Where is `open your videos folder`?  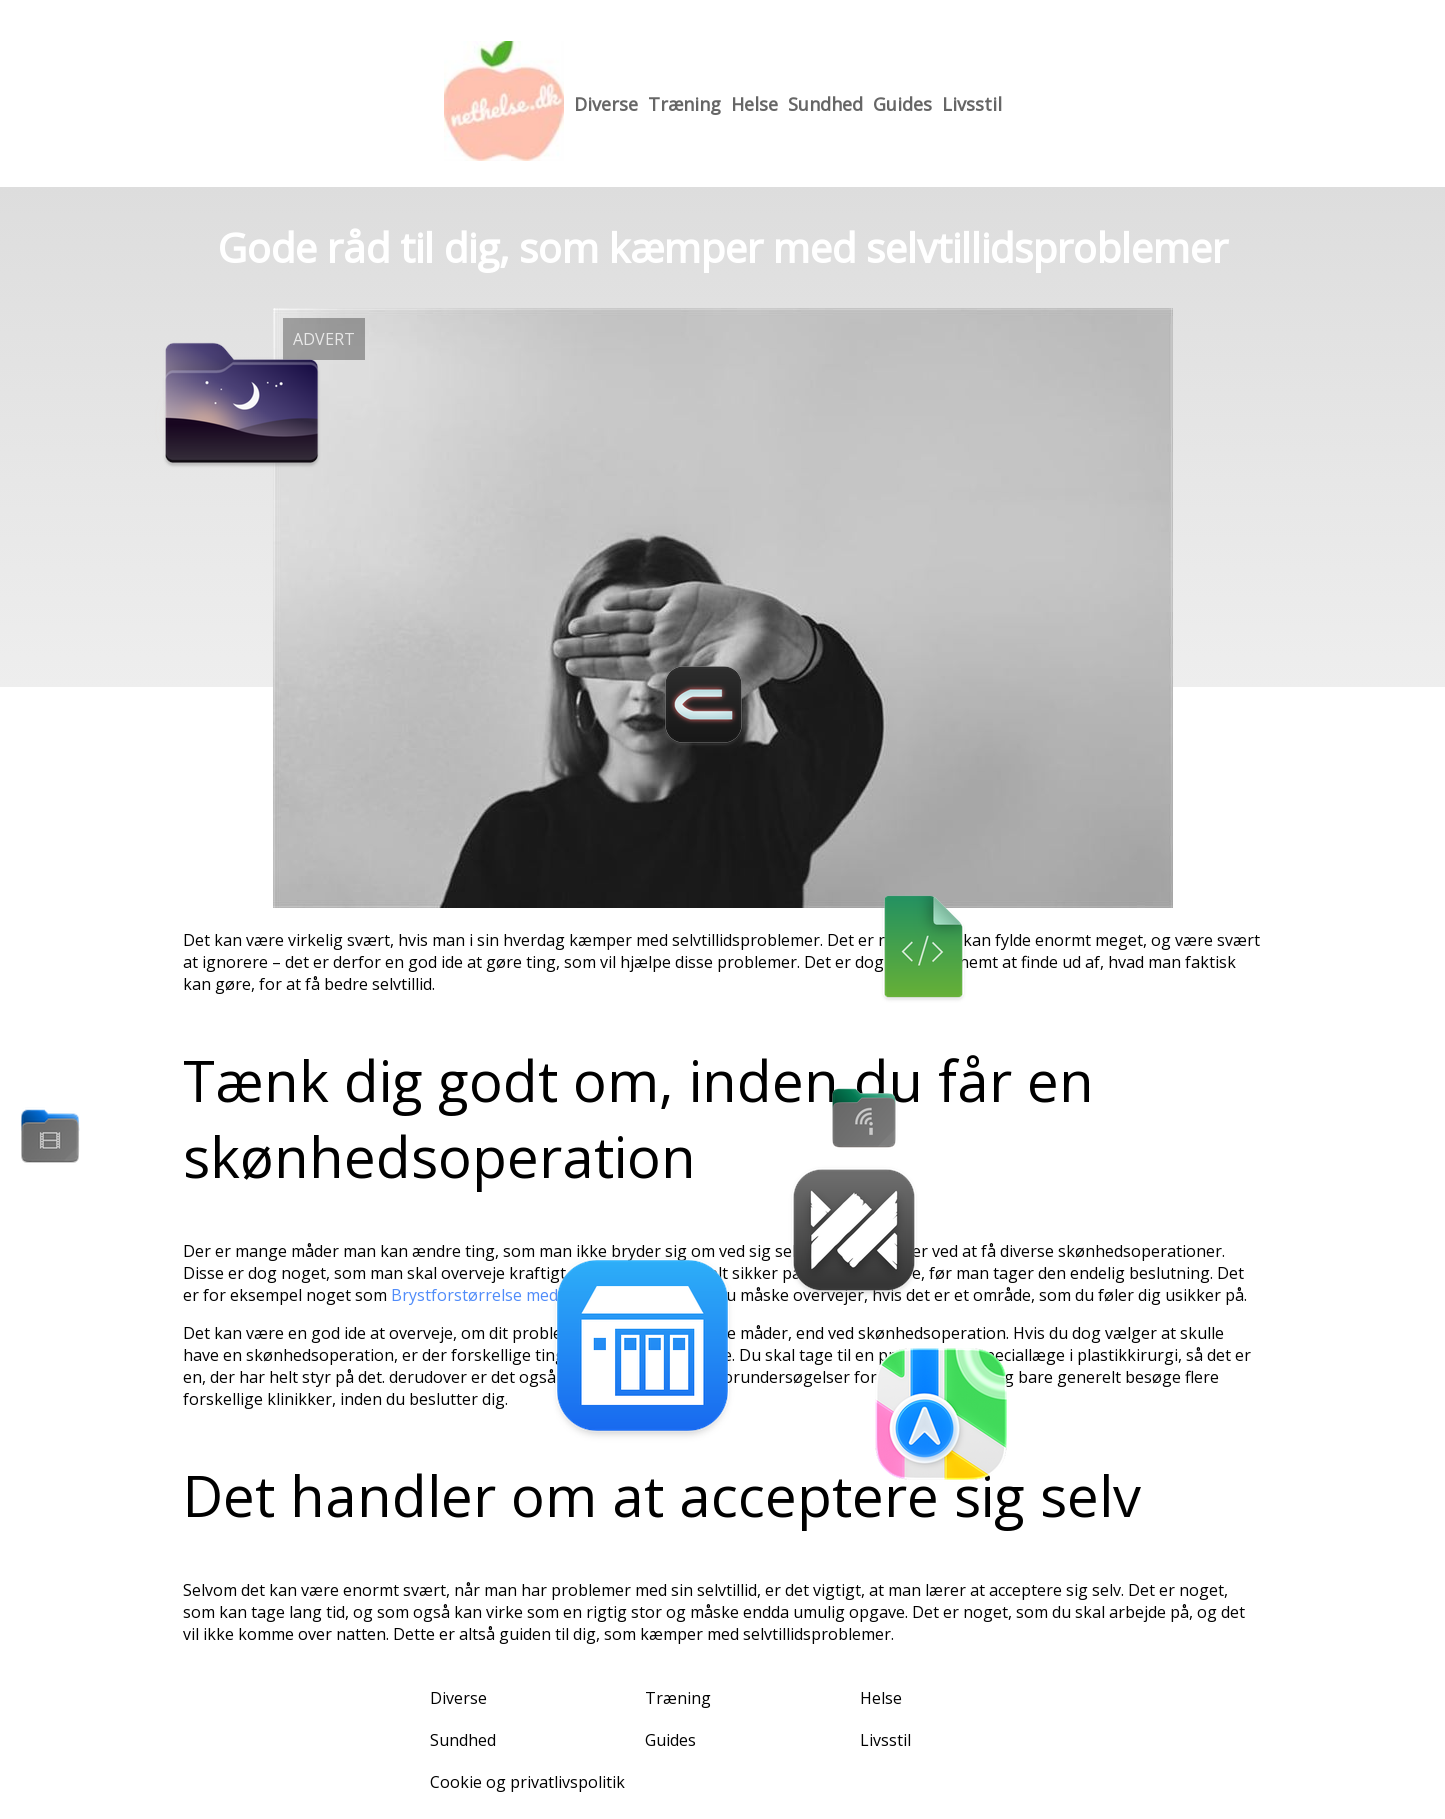
open your videos folder is located at coordinates (50, 1136).